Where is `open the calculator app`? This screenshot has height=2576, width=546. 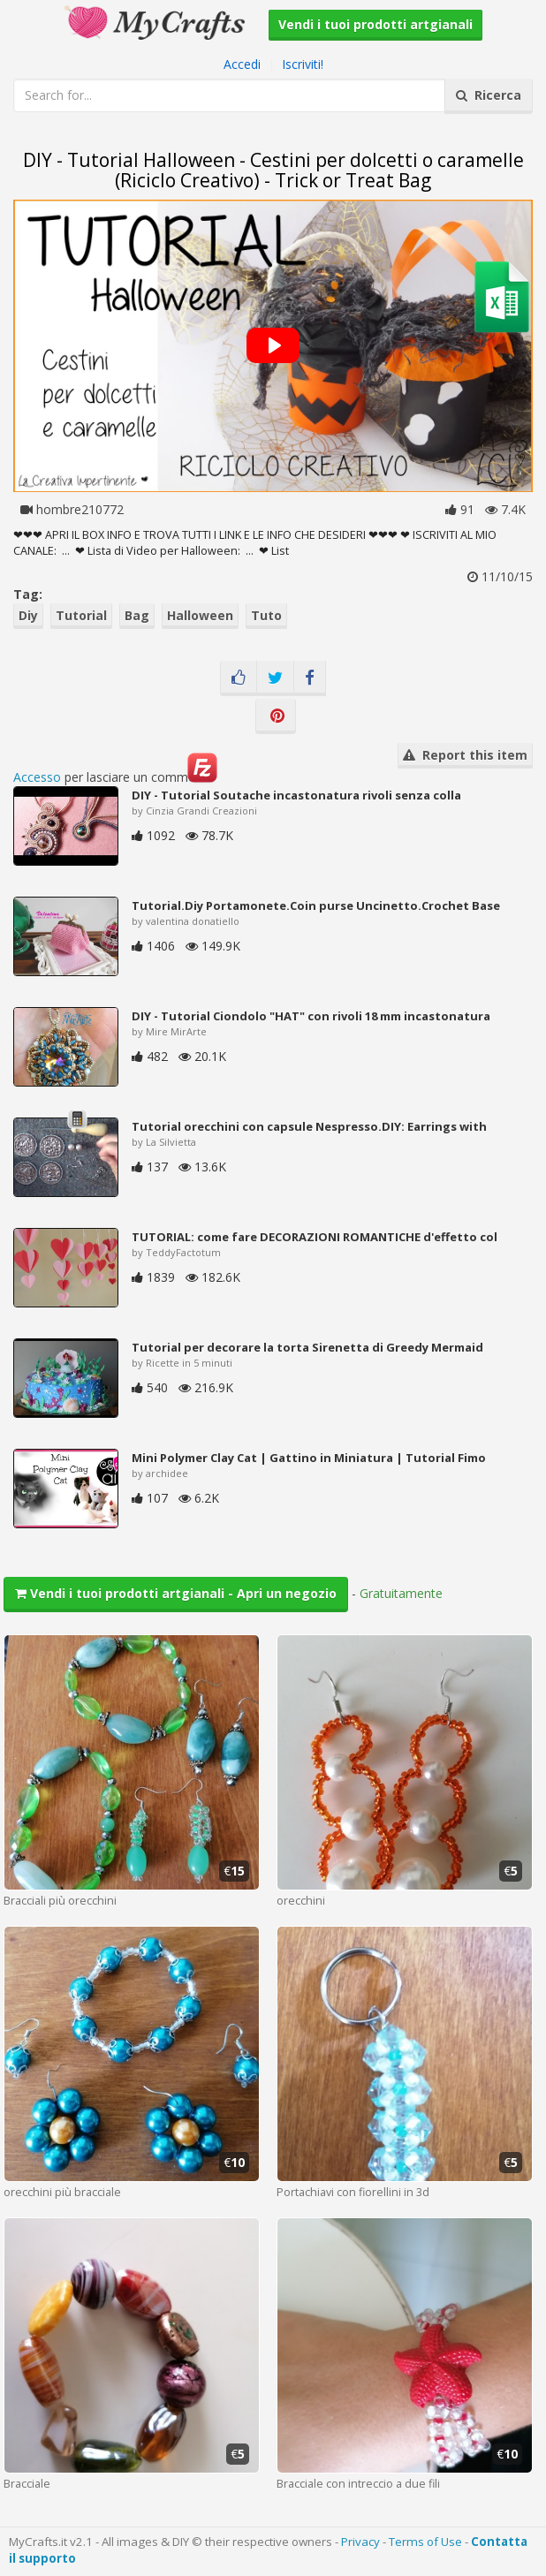
open the calculator app is located at coordinates (77, 1118).